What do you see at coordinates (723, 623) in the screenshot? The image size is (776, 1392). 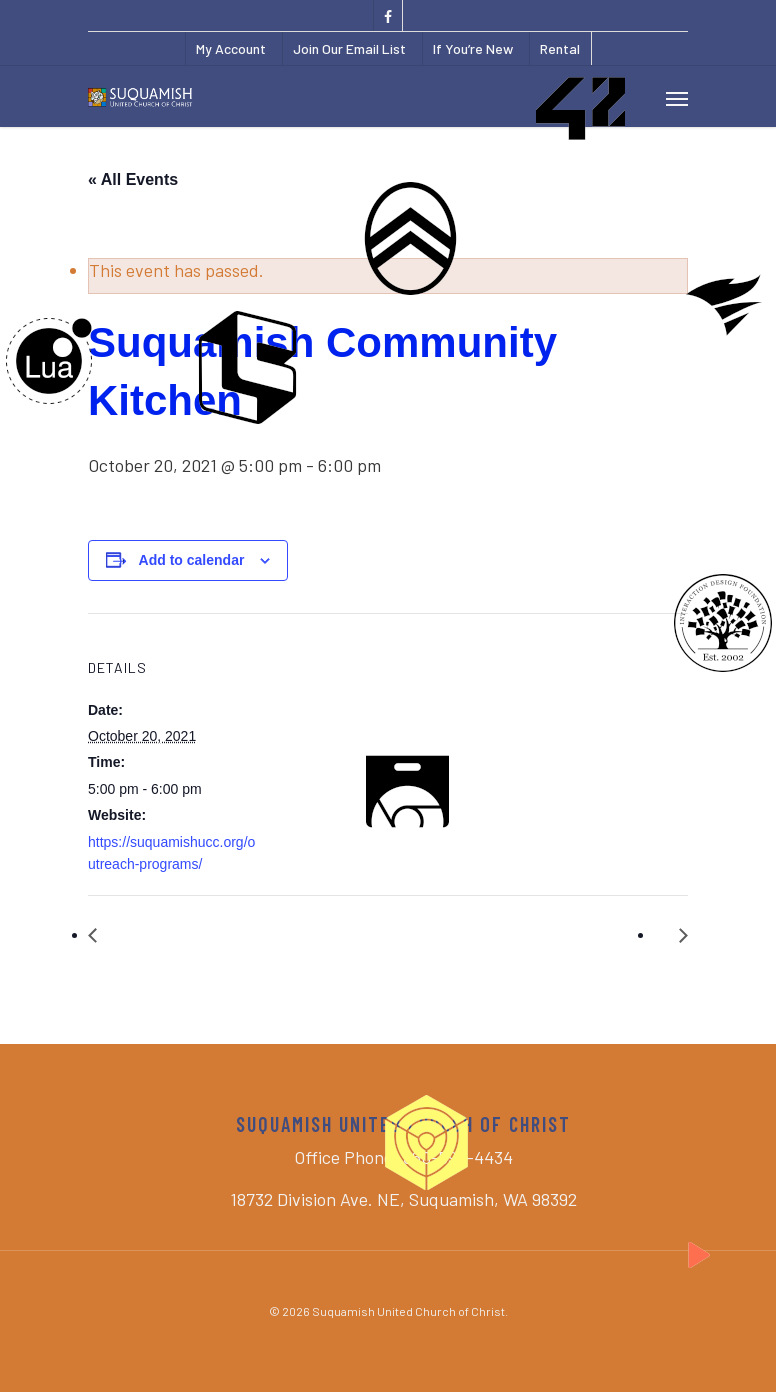 I see `visit the Interaction Design Foundation website` at bounding box center [723, 623].